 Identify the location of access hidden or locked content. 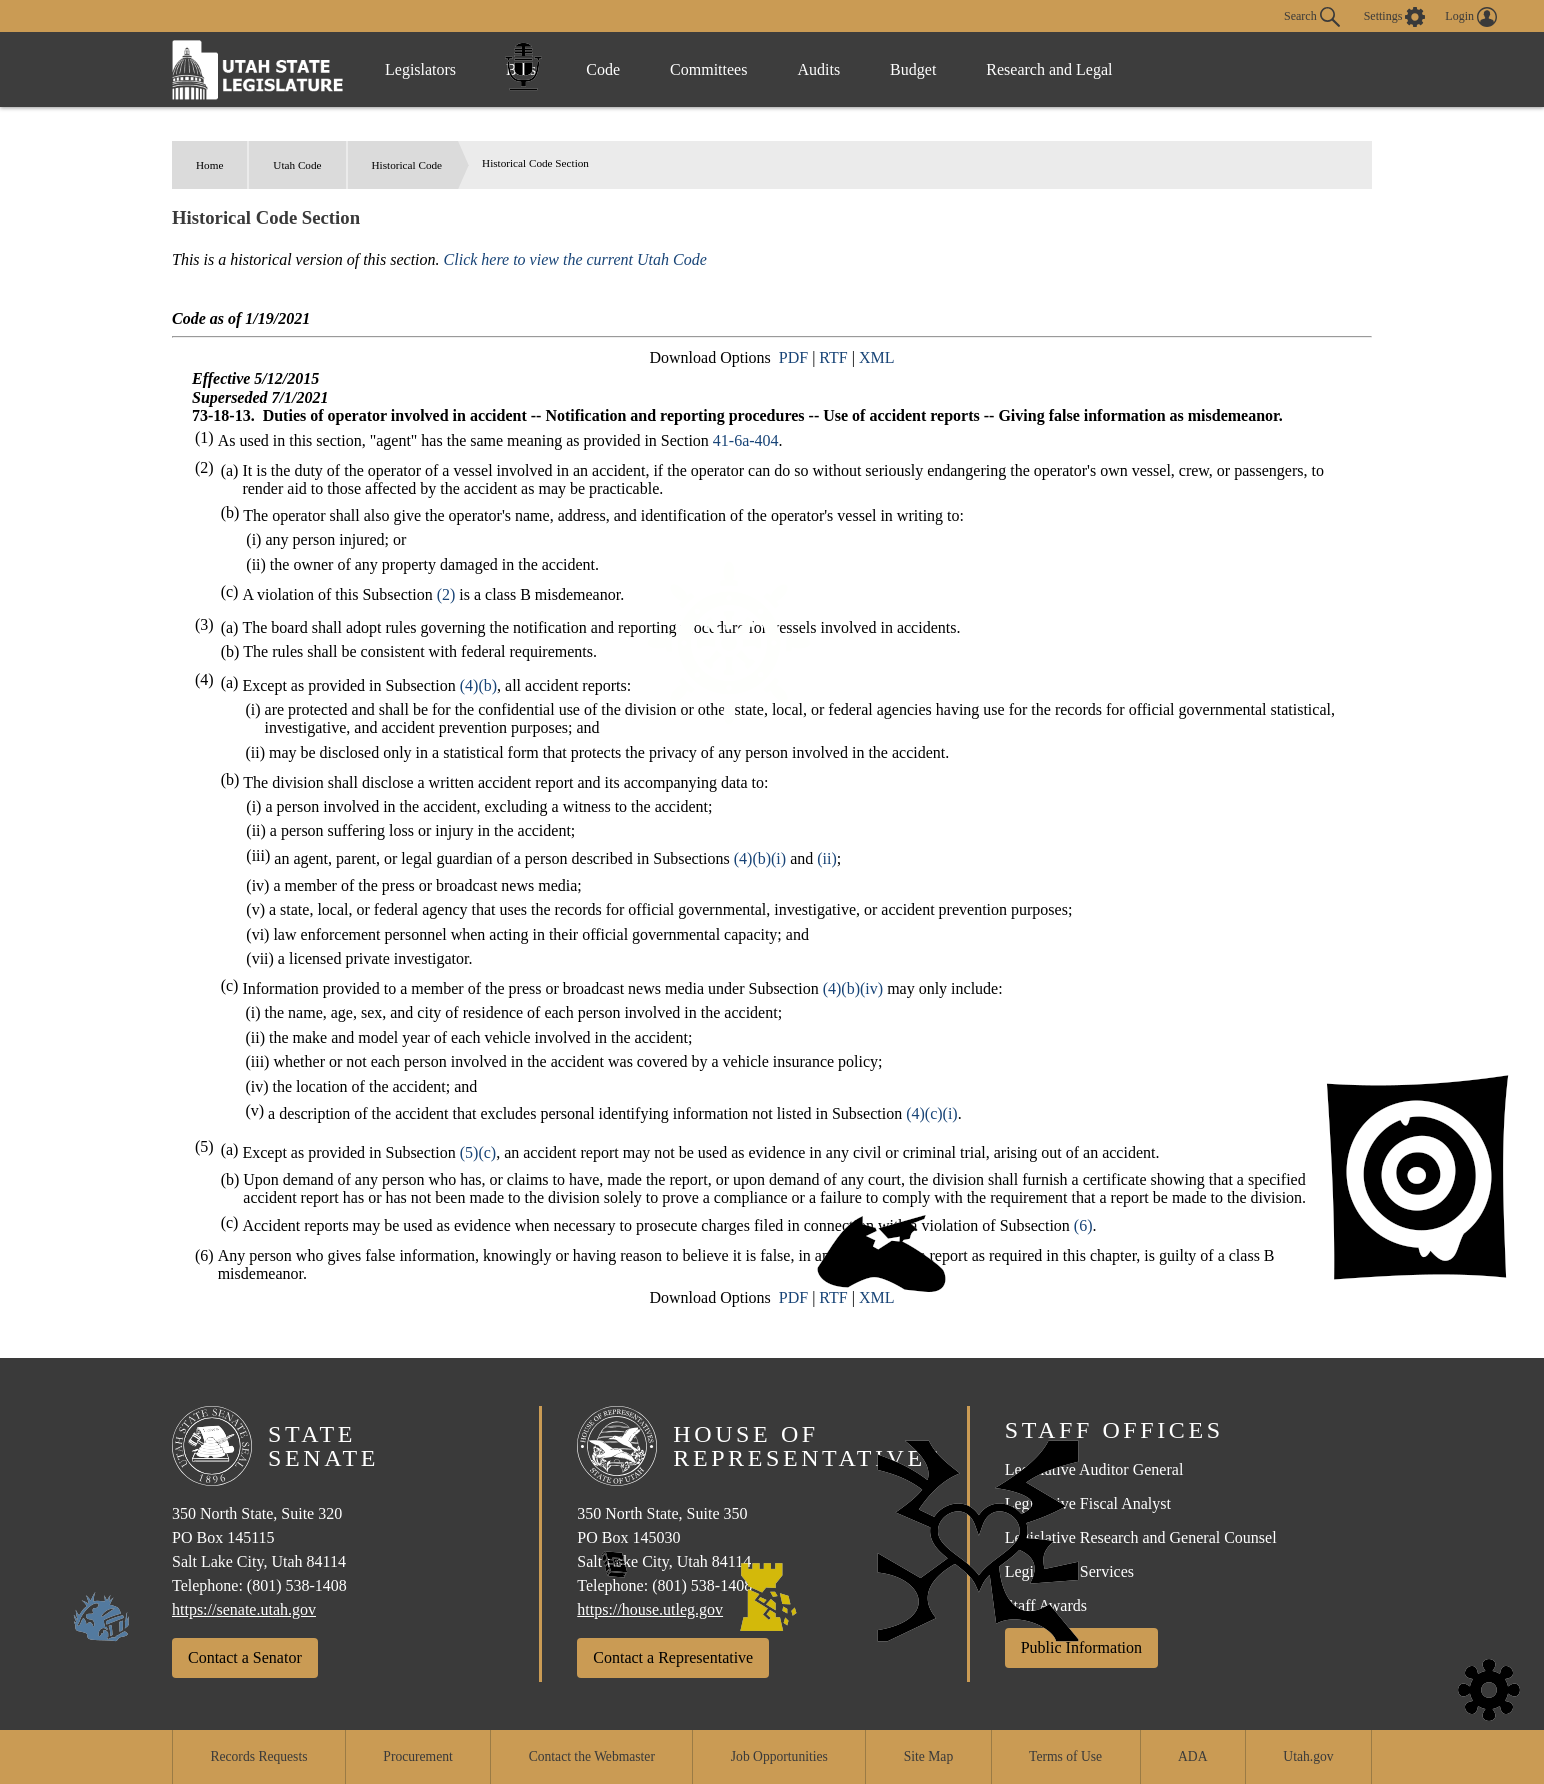
(614, 1564).